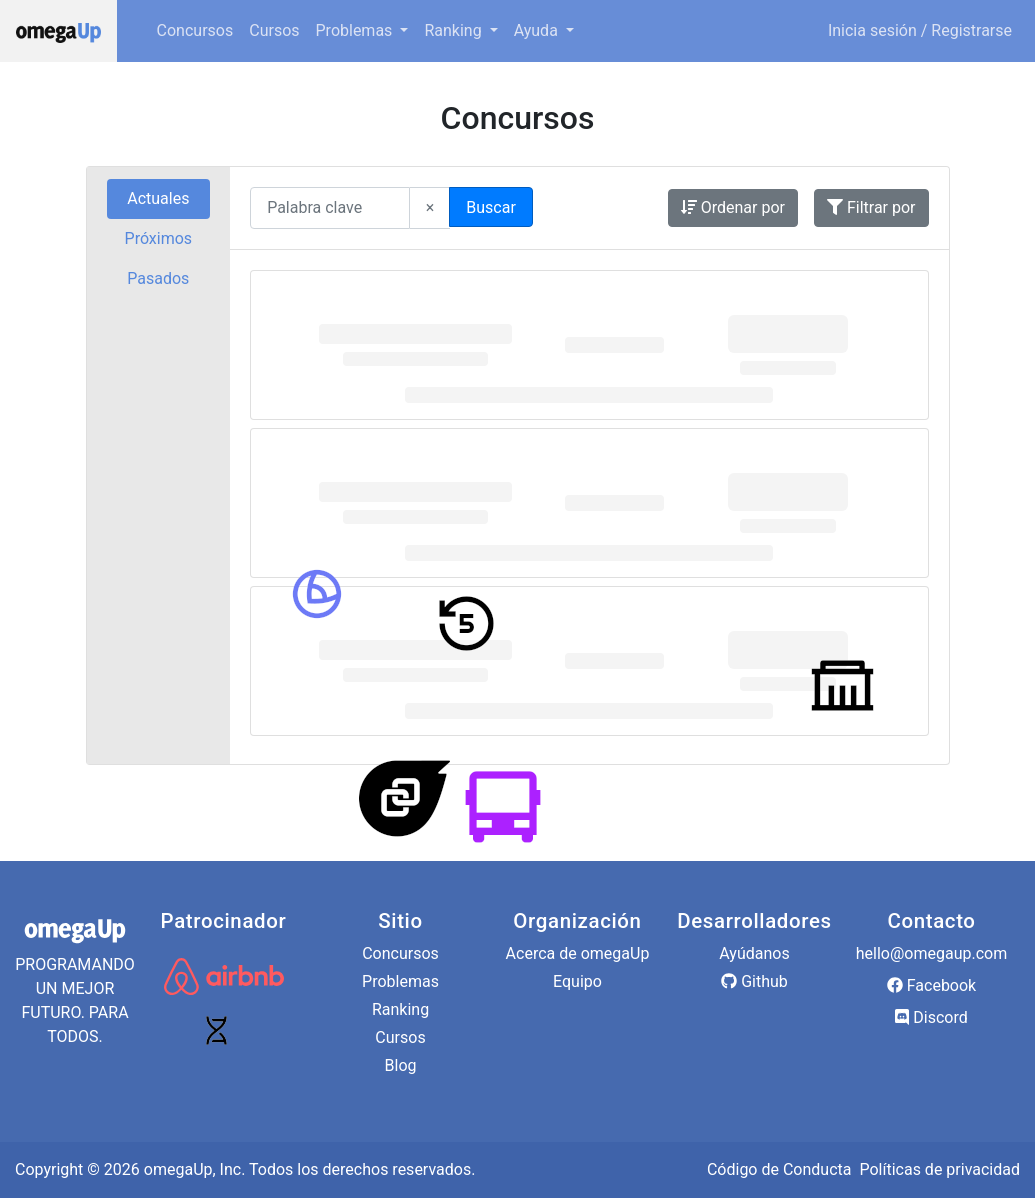 This screenshot has width=1035, height=1198. Describe the element at coordinates (404, 798) in the screenshot. I see `linkfire logo` at that location.